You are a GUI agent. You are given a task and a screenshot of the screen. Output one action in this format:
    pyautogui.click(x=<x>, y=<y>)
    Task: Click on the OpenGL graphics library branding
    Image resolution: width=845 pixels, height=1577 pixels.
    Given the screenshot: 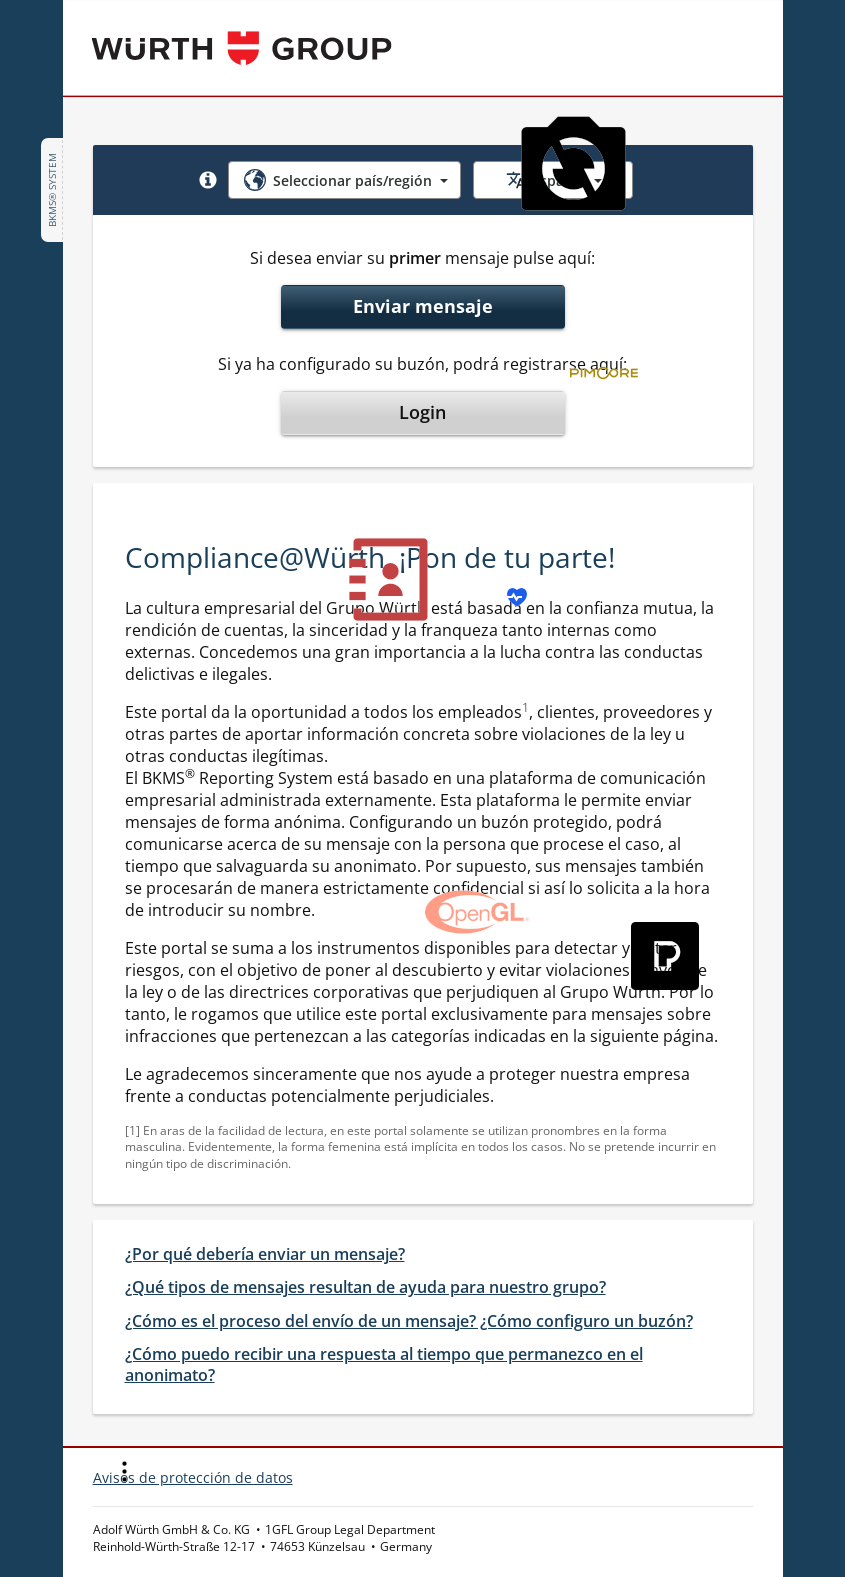 What is the action you would take?
    pyautogui.click(x=477, y=912)
    